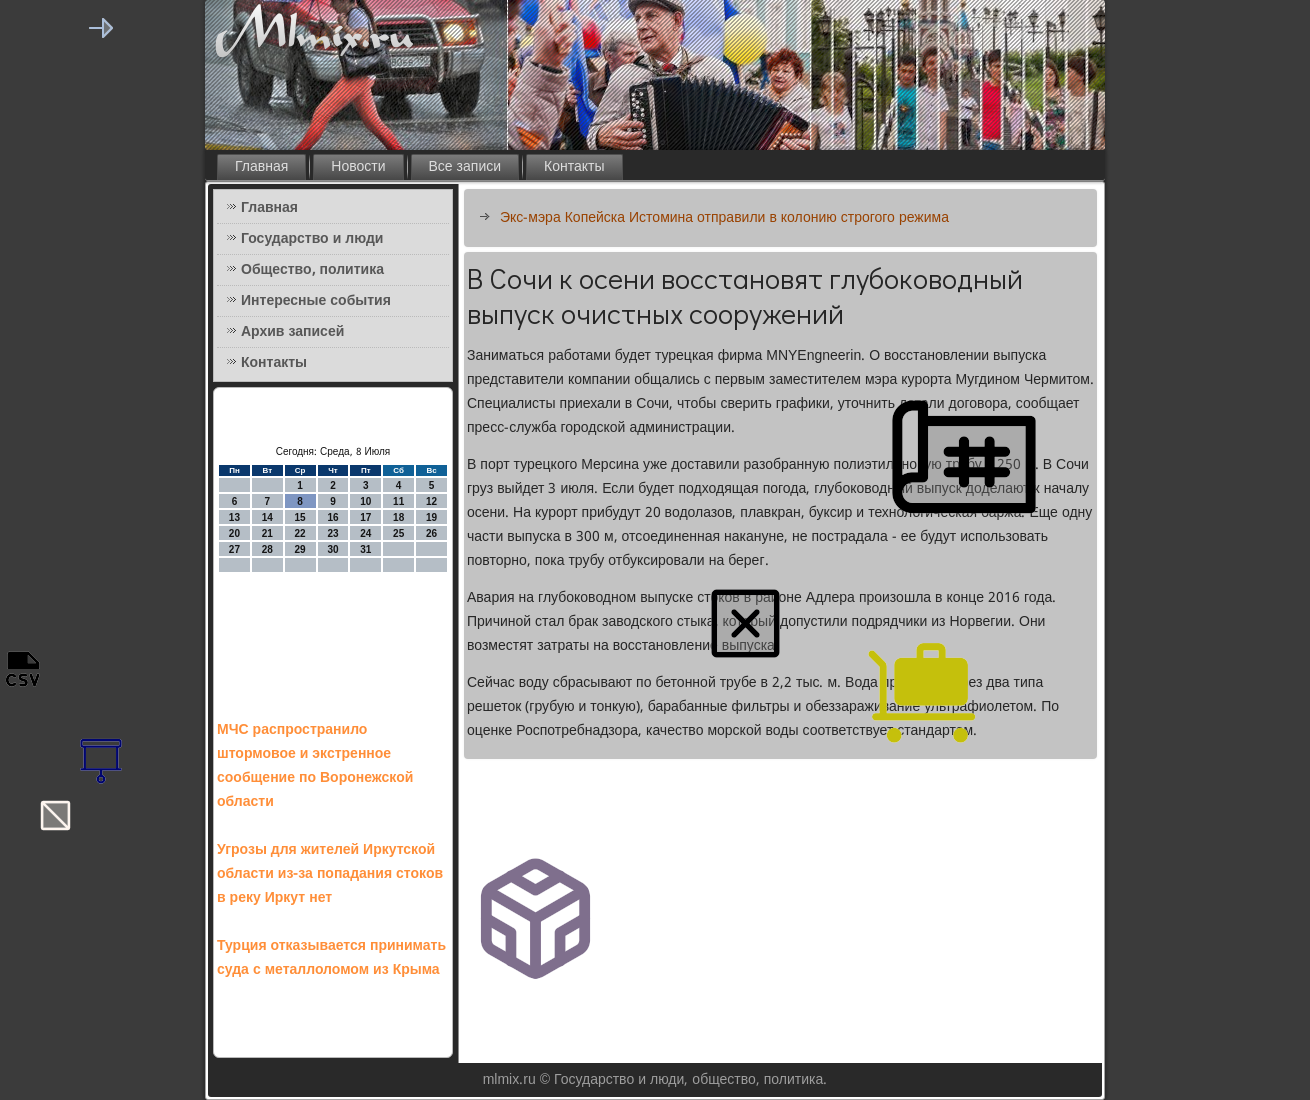 This screenshot has width=1310, height=1100. I want to click on close or dismiss a dialog box, so click(745, 623).